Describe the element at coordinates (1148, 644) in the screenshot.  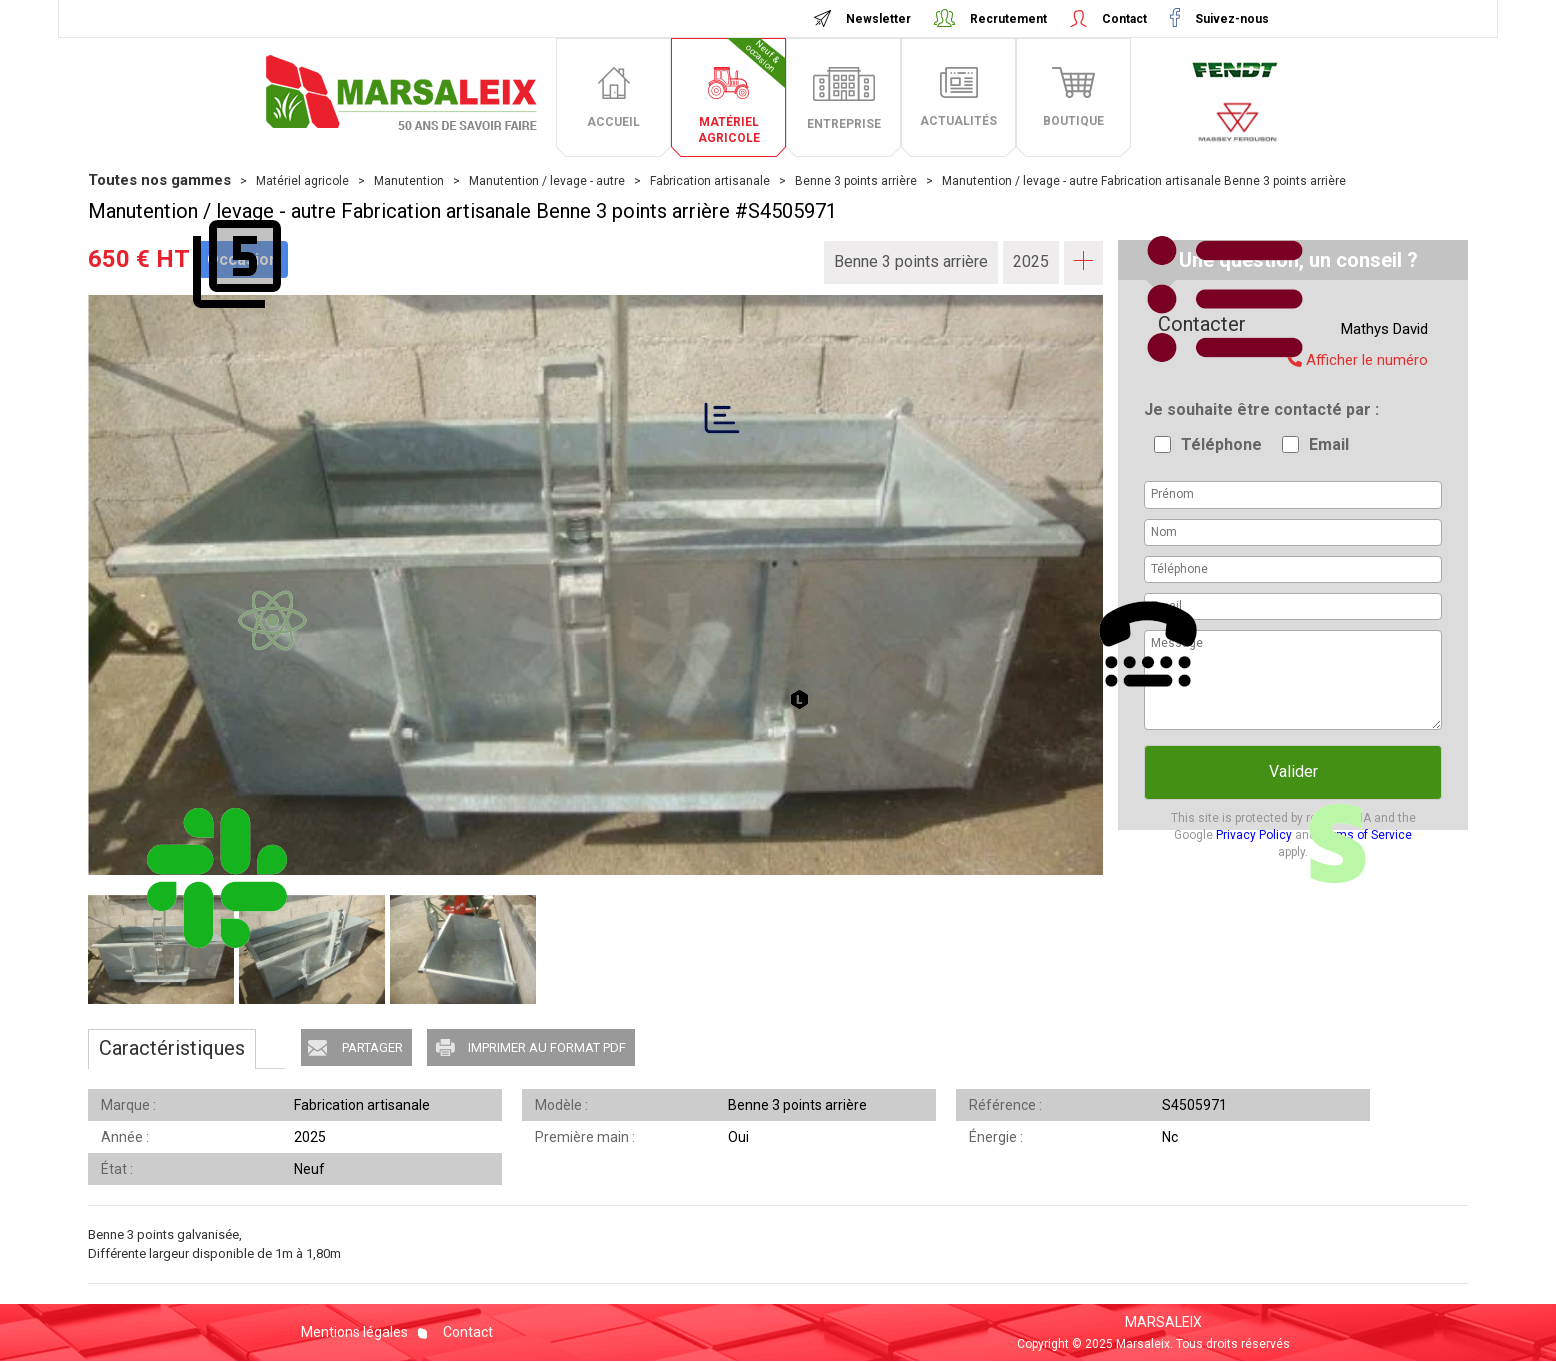
I see `enable tty/tdd accessibility for hearing-impaired calls` at that location.